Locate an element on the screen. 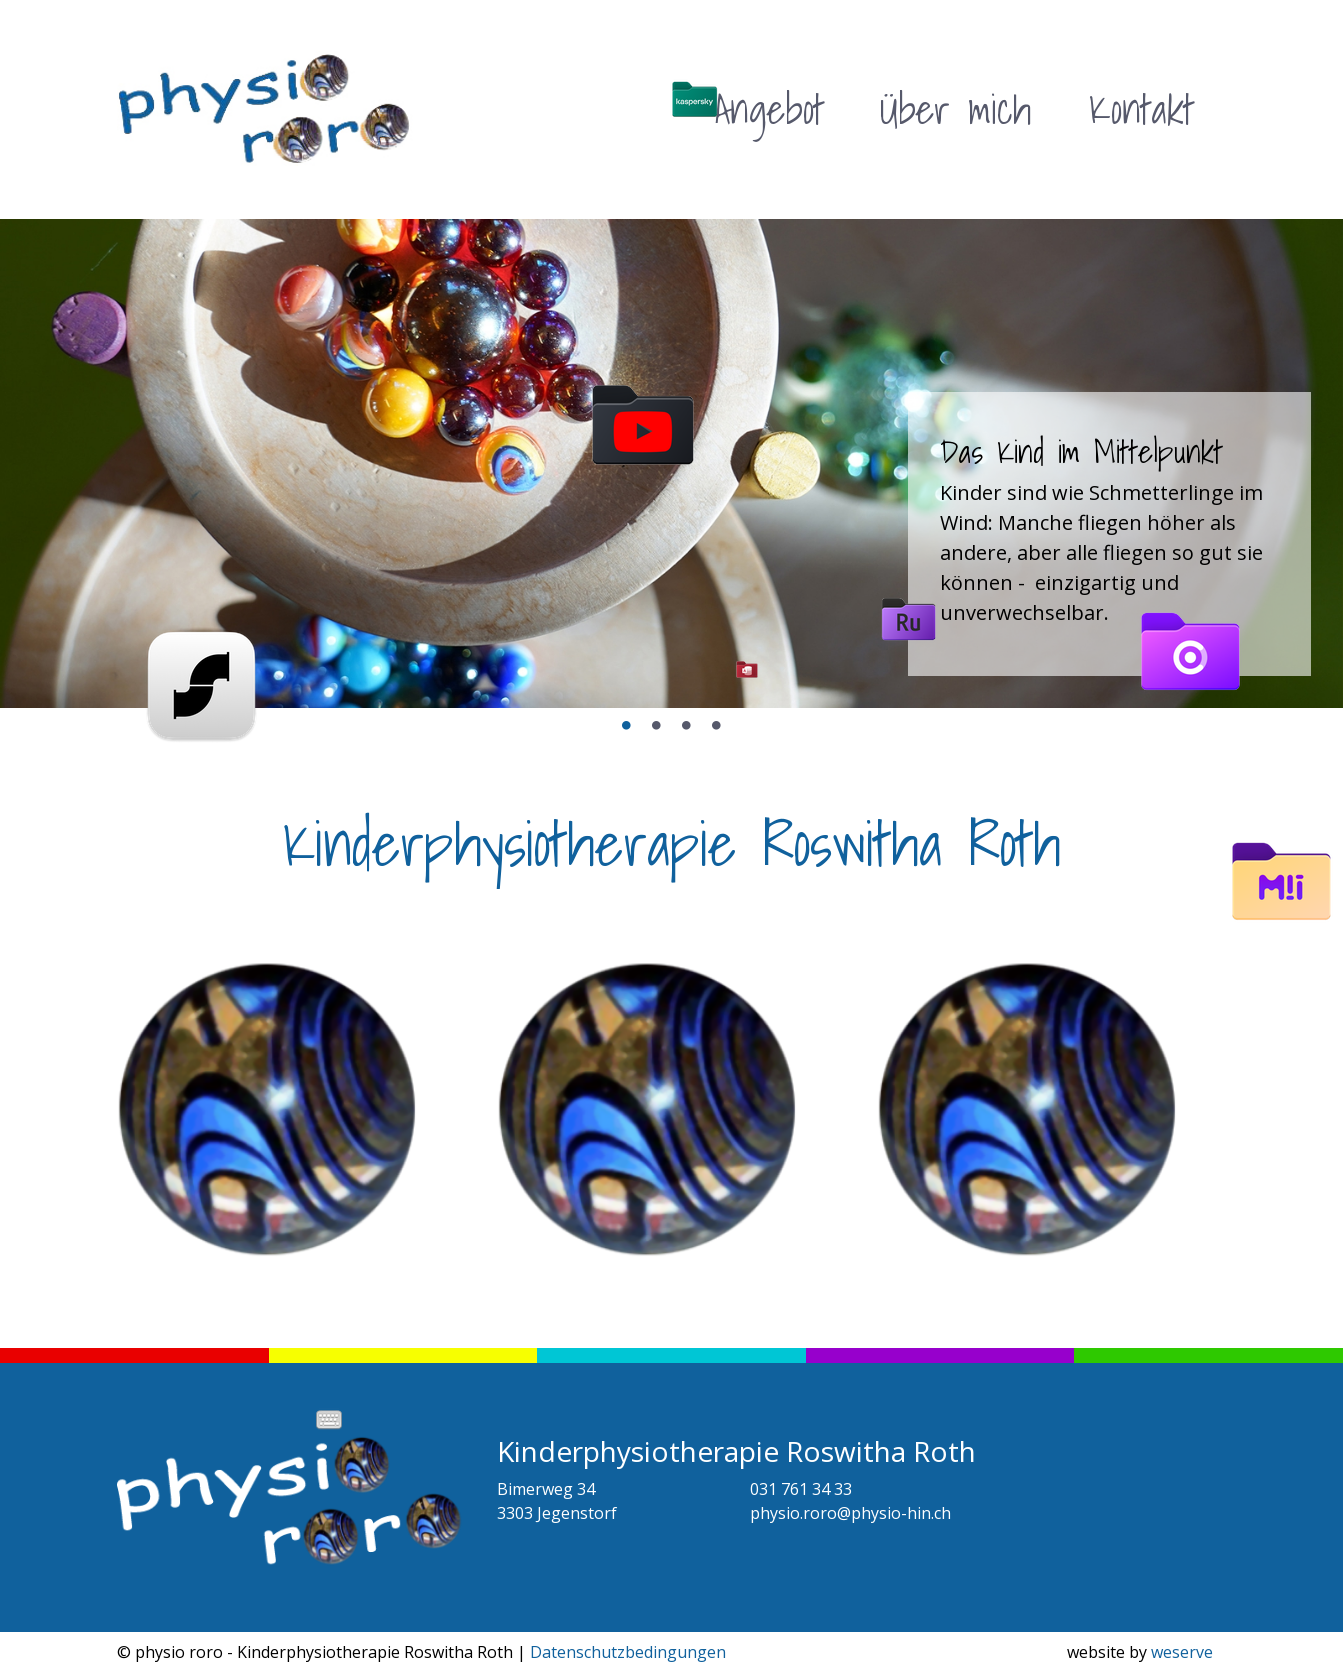 The width and height of the screenshot is (1343, 1672). open screenpipe app is located at coordinates (201, 685).